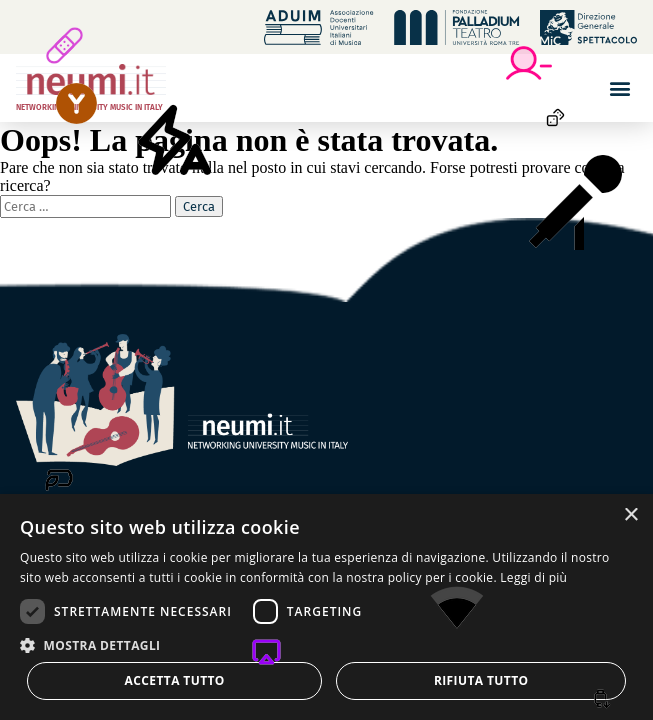 The image size is (653, 720). Describe the element at coordinates (266, 651) in the screenshot. I see `stream content to an external display` at that location.